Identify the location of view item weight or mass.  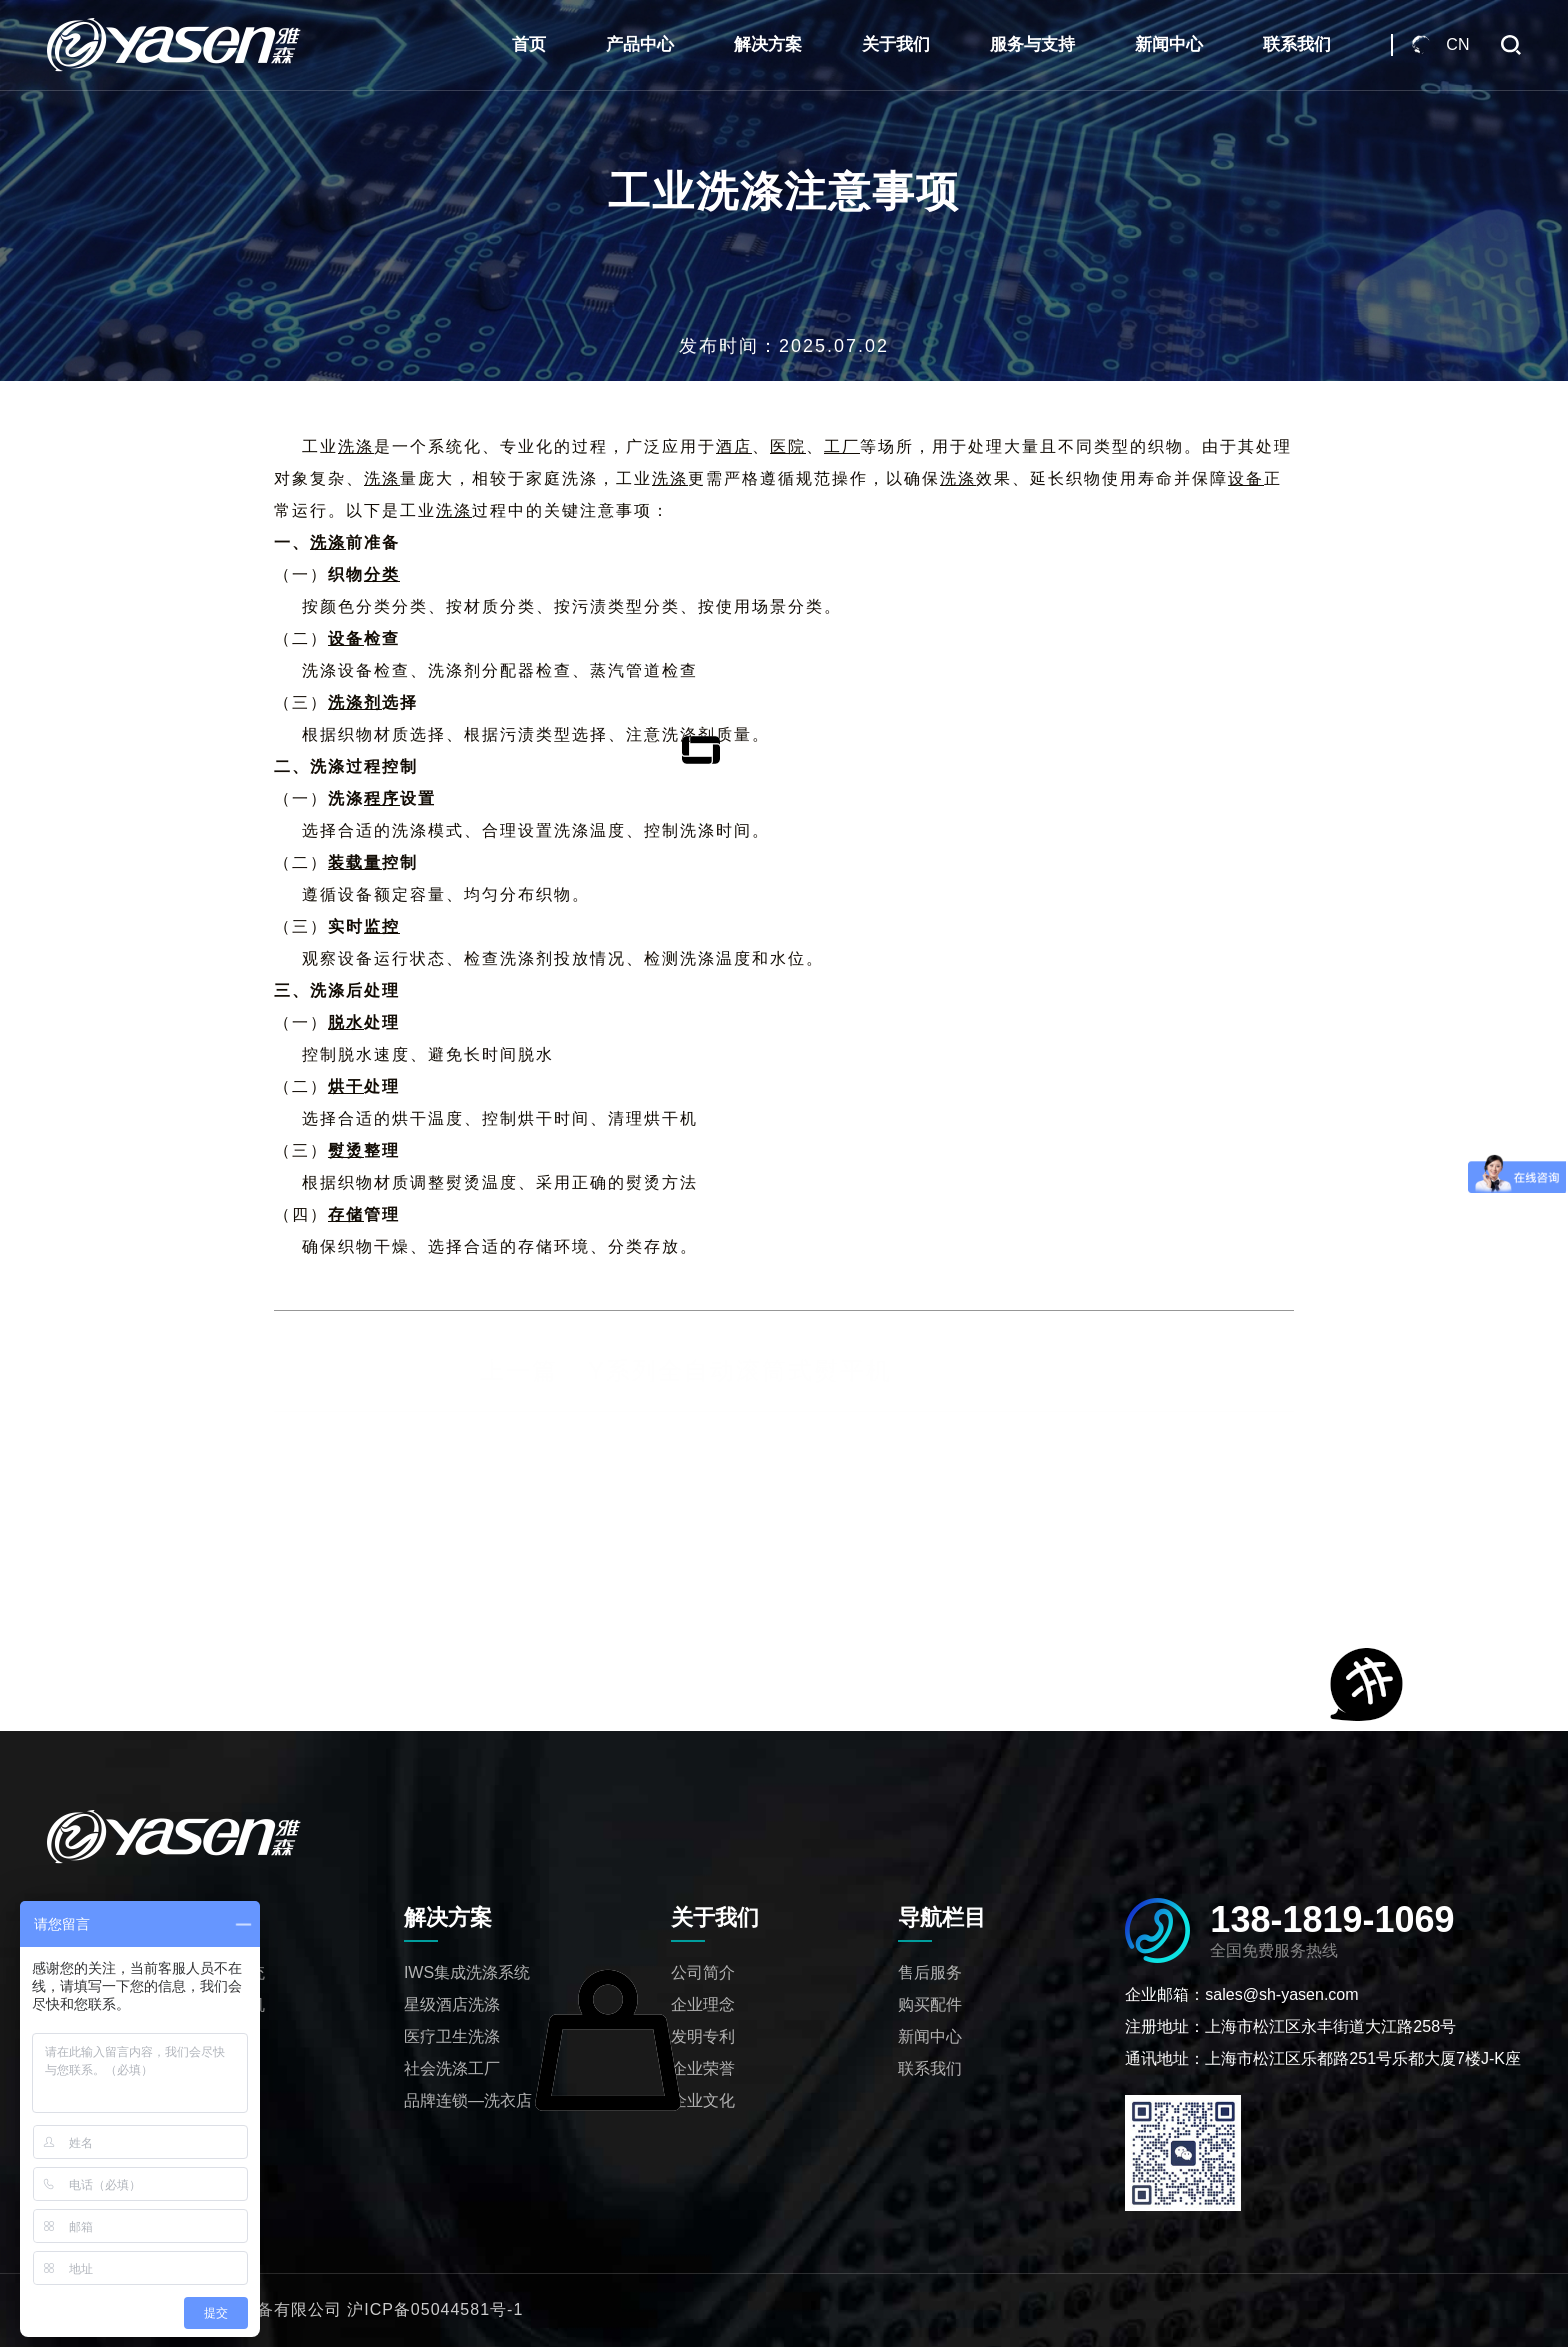
(608, 2044).